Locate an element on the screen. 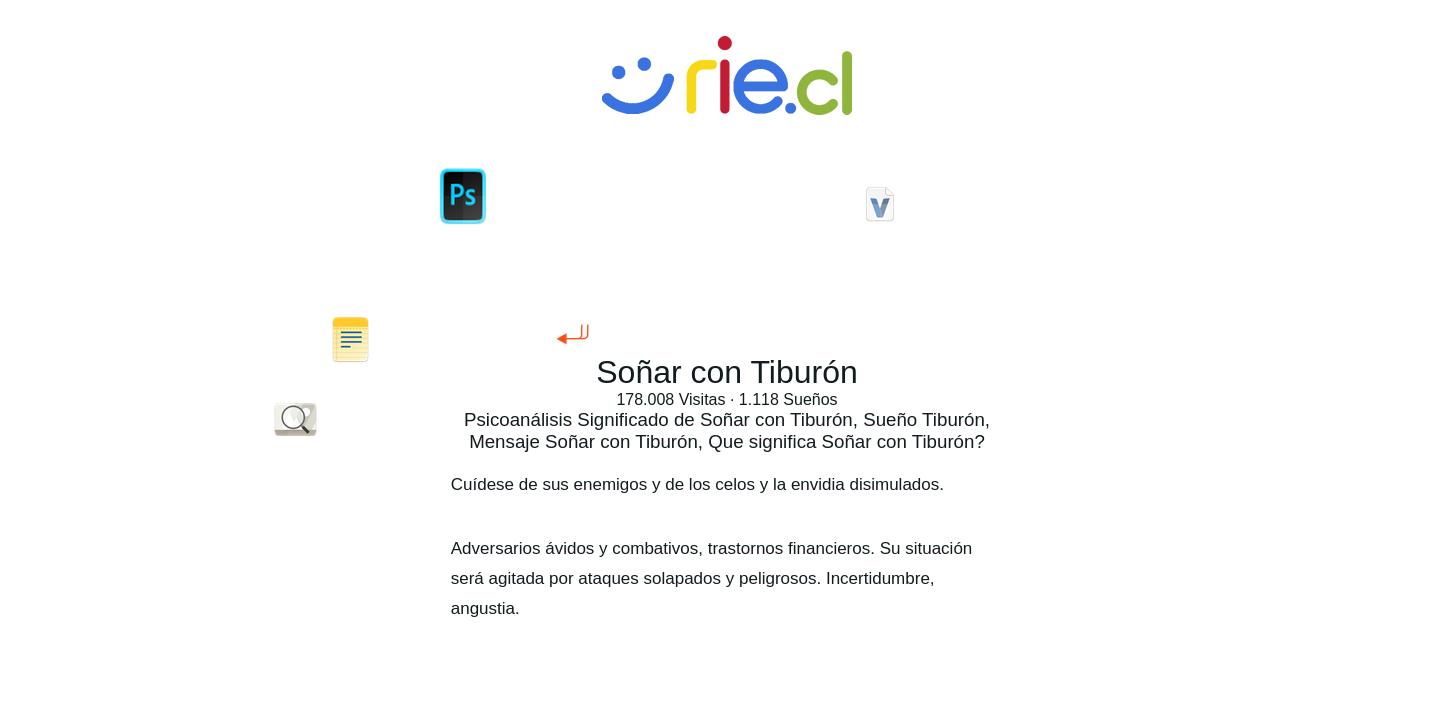 Image resolution: width=1454 pixels, height=720 pixels. open the notes app is located at coordinates (350, 339).